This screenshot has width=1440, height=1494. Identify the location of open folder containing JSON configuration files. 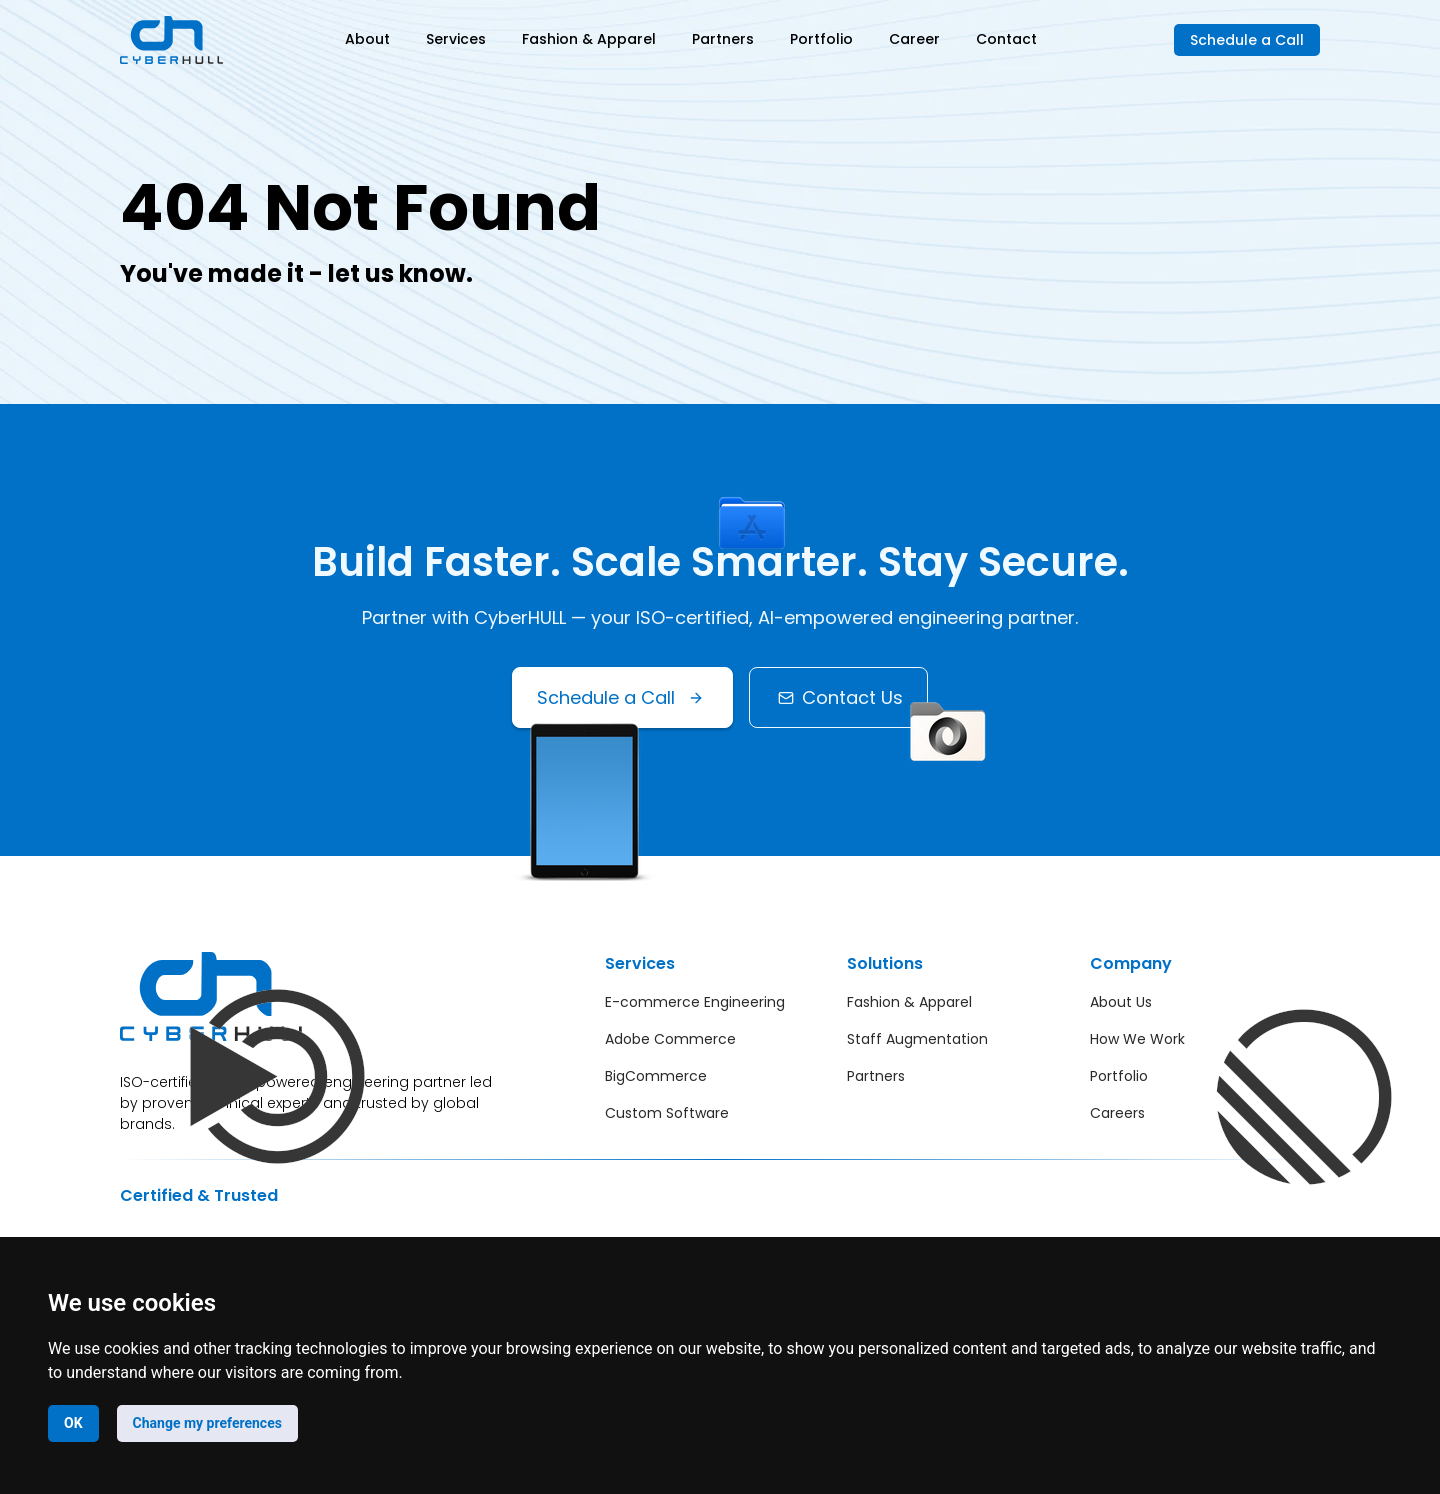
(947, 733).